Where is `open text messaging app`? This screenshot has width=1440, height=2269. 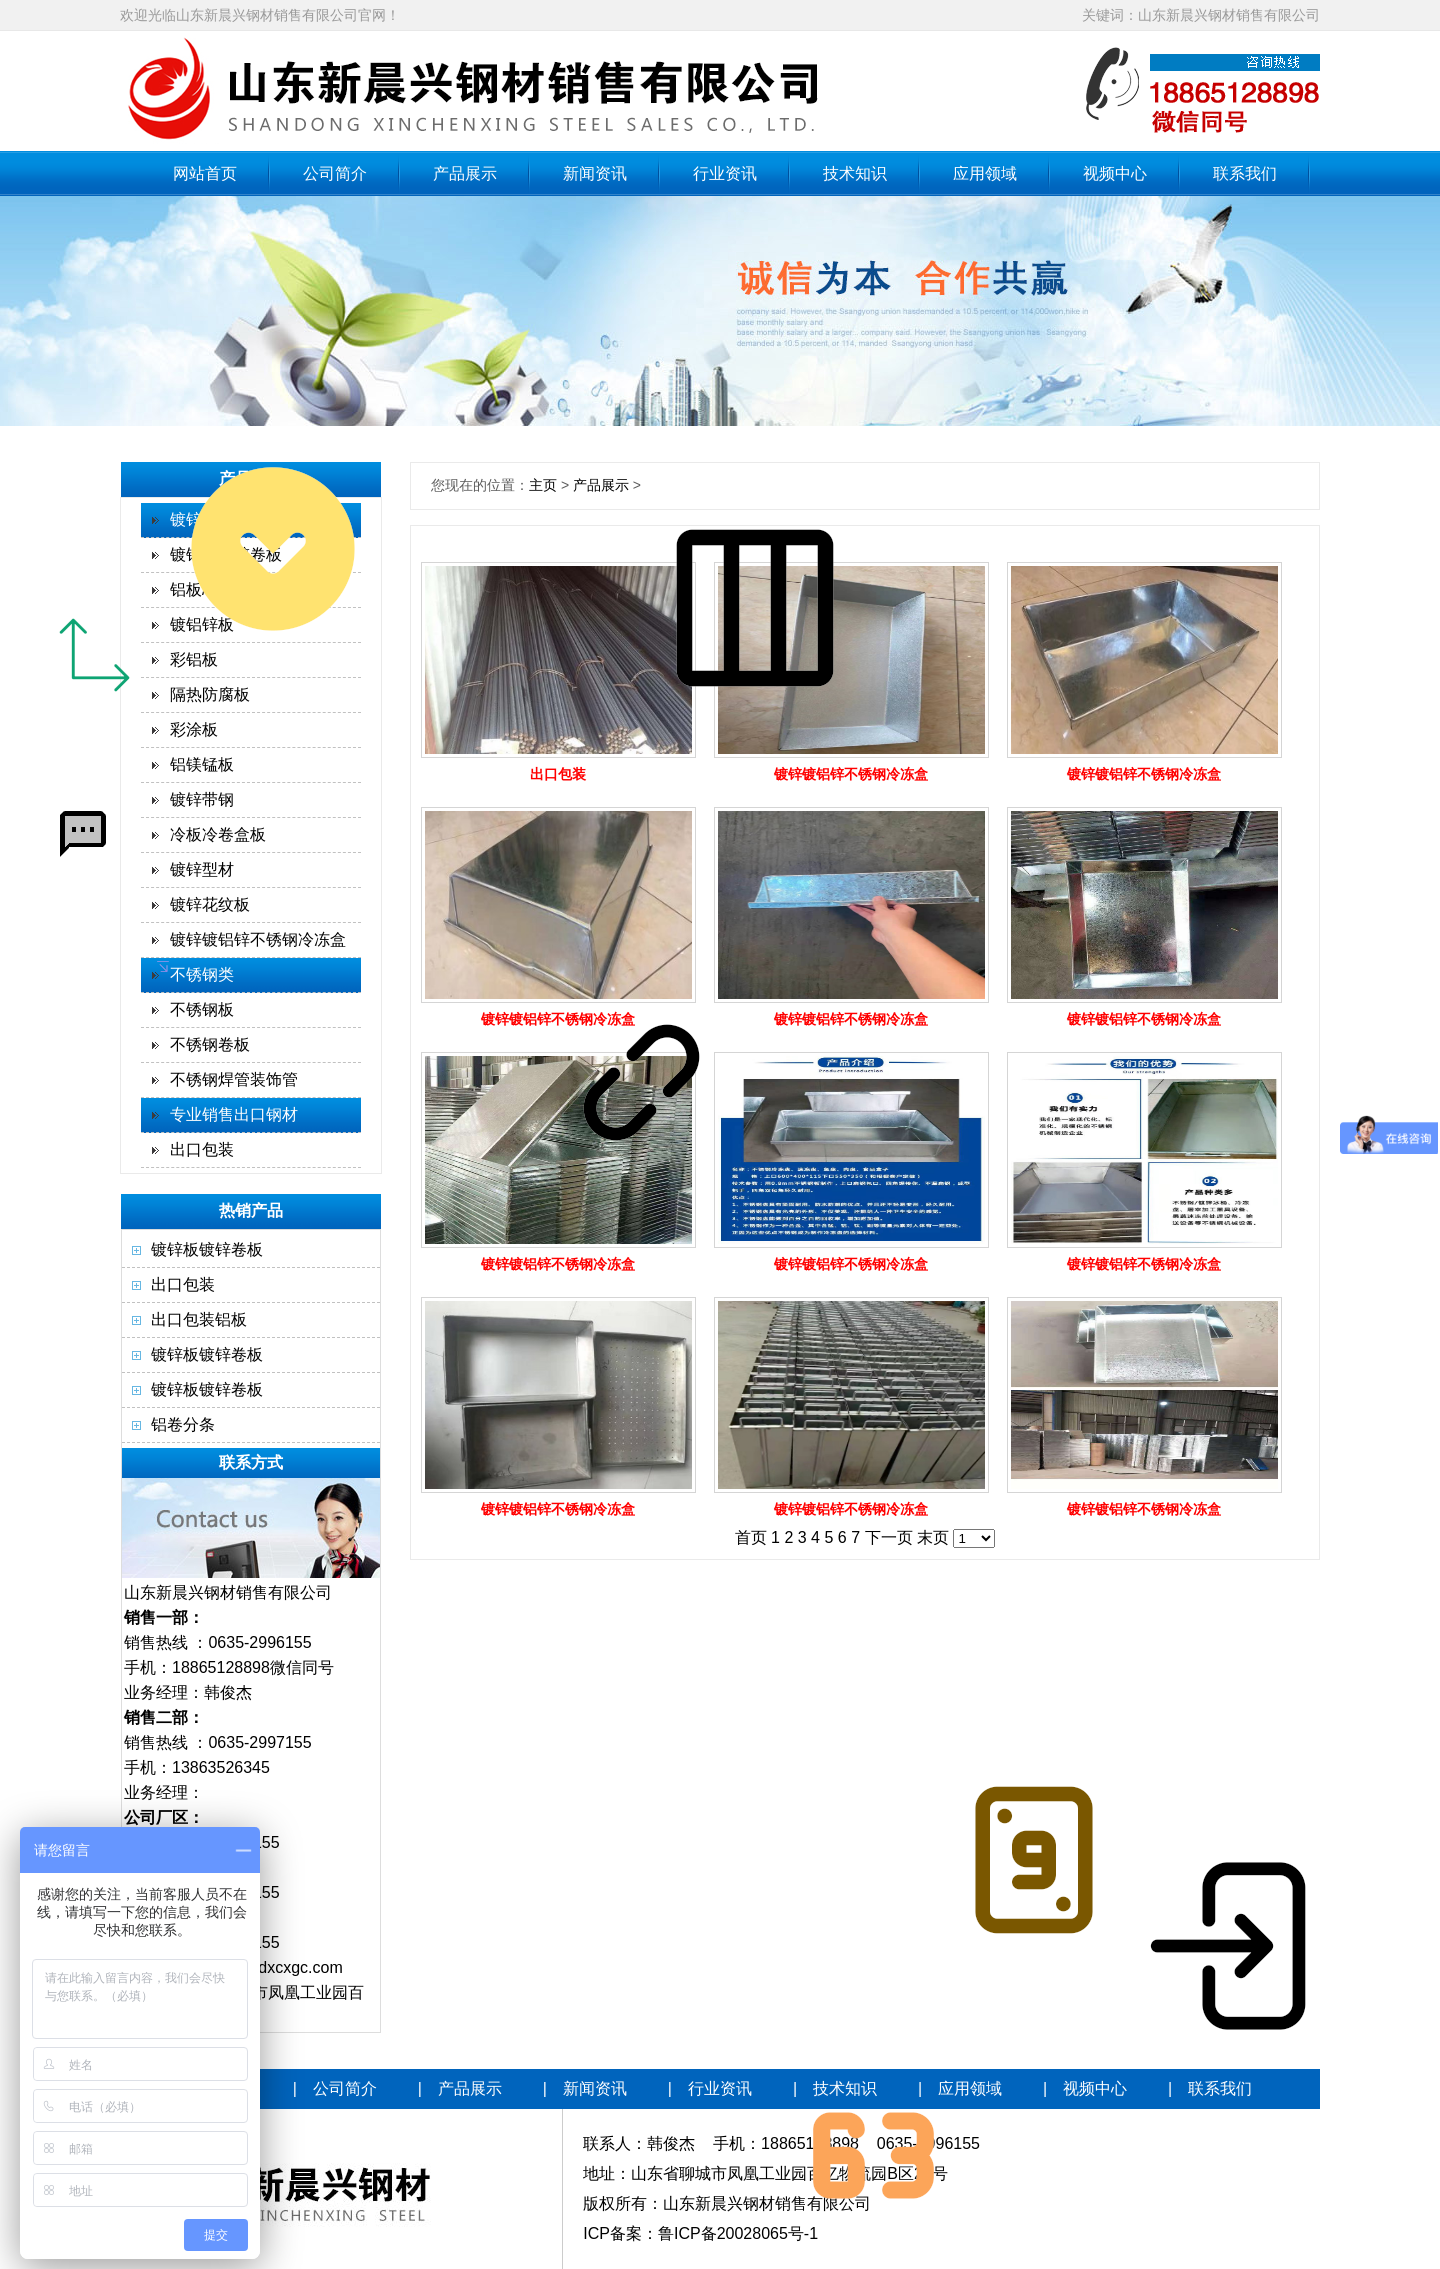
open text messaging app is located at coordinates (83, 834).